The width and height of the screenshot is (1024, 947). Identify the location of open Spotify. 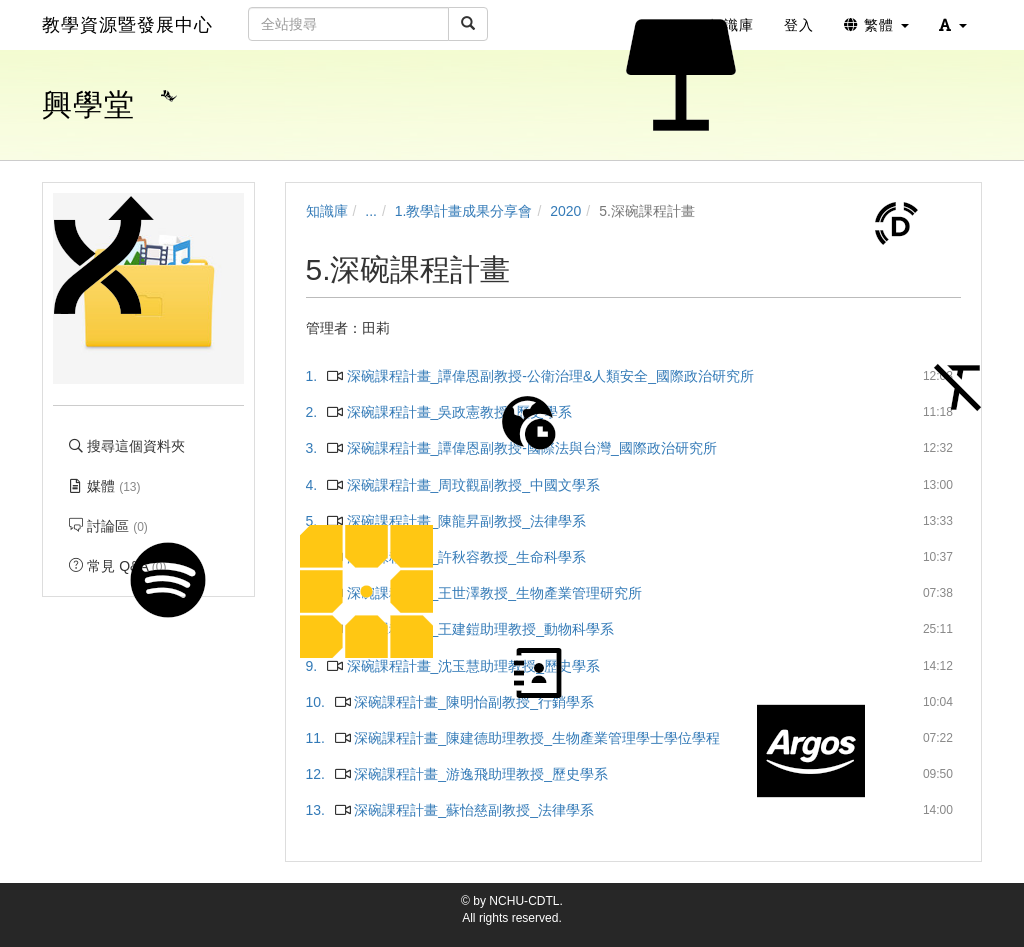
(168, 580).